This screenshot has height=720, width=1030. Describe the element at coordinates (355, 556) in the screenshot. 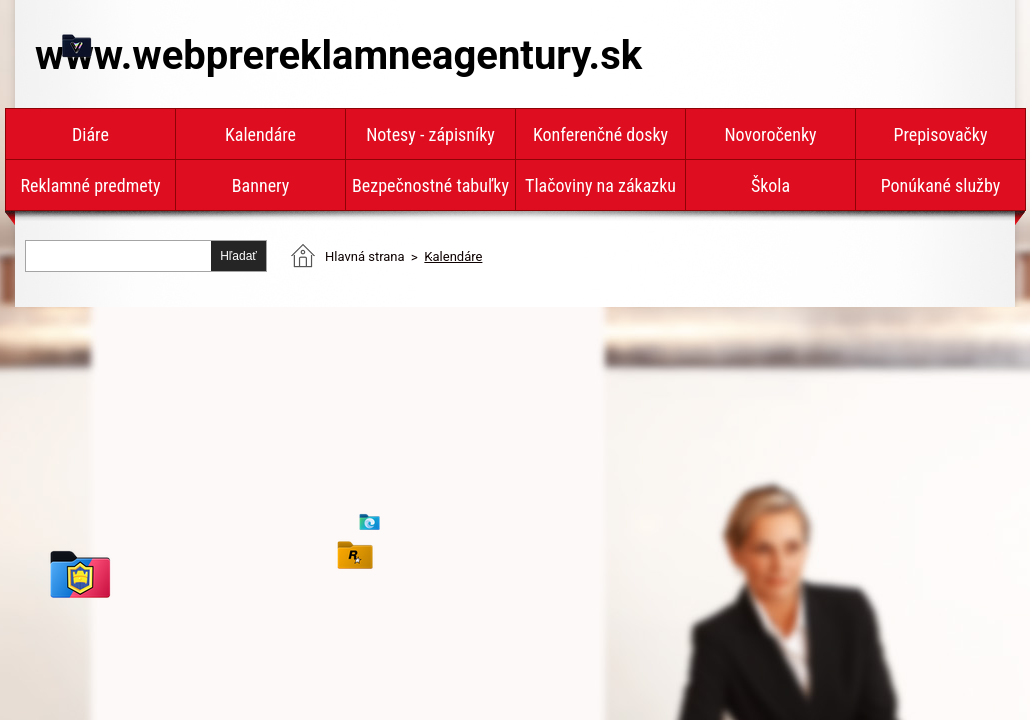

I see `folder containing Rockstar Games files or installations` at that location.